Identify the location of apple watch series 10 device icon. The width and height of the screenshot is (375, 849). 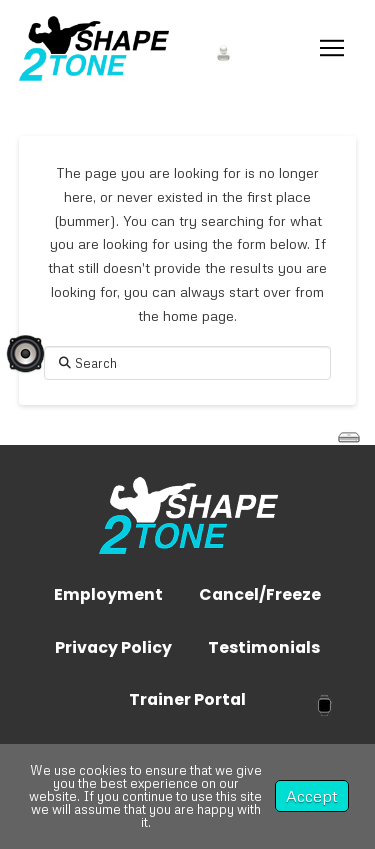
(324, 705).